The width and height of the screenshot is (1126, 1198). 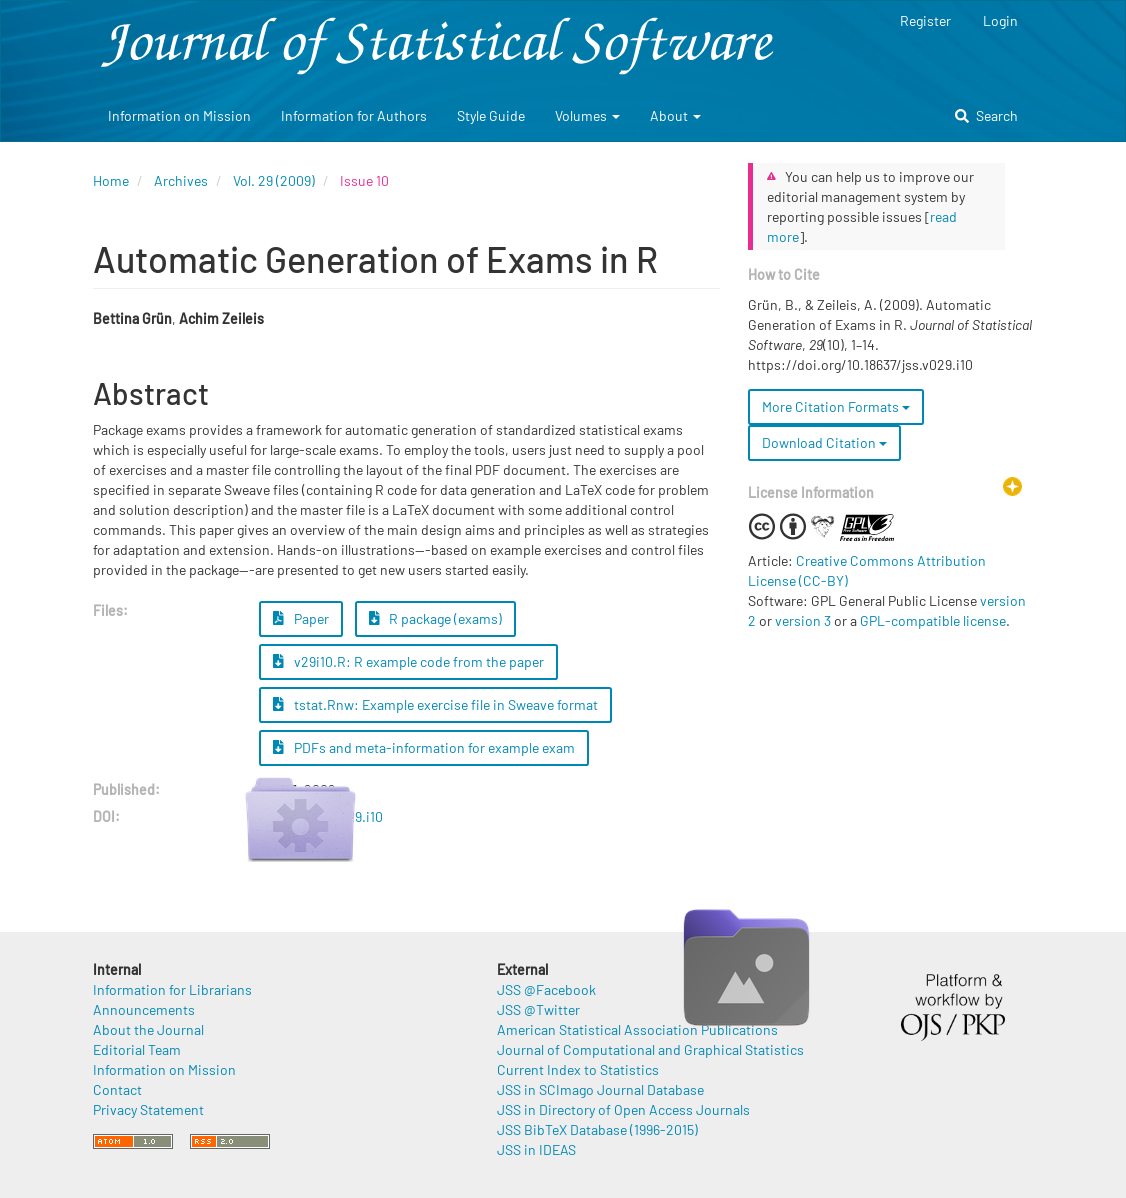 What do you see at coordinates (300, 817) in the screenshot?
I see `access system settings or preferences folder` at bounding box center [300, 817].